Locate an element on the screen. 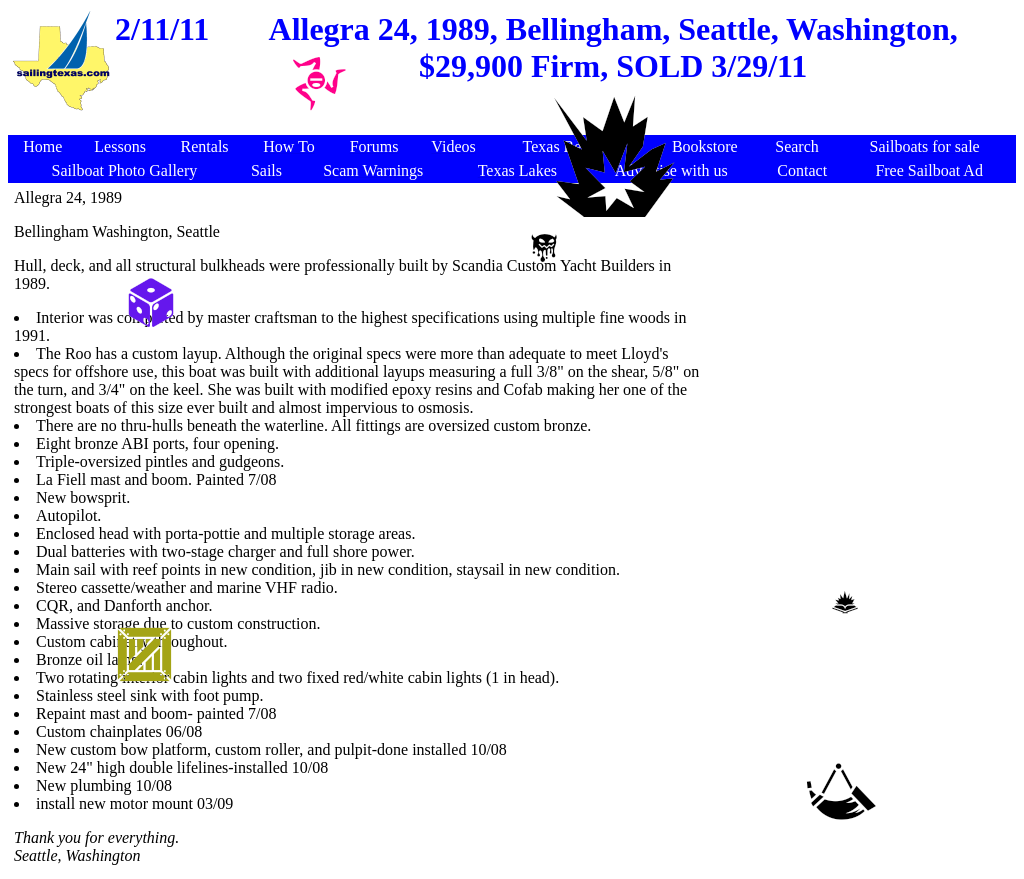 Image resolution: width=1024 pixels, height=879 pixels. a demon or monster enemy character type is located at coordinates (544, 248).